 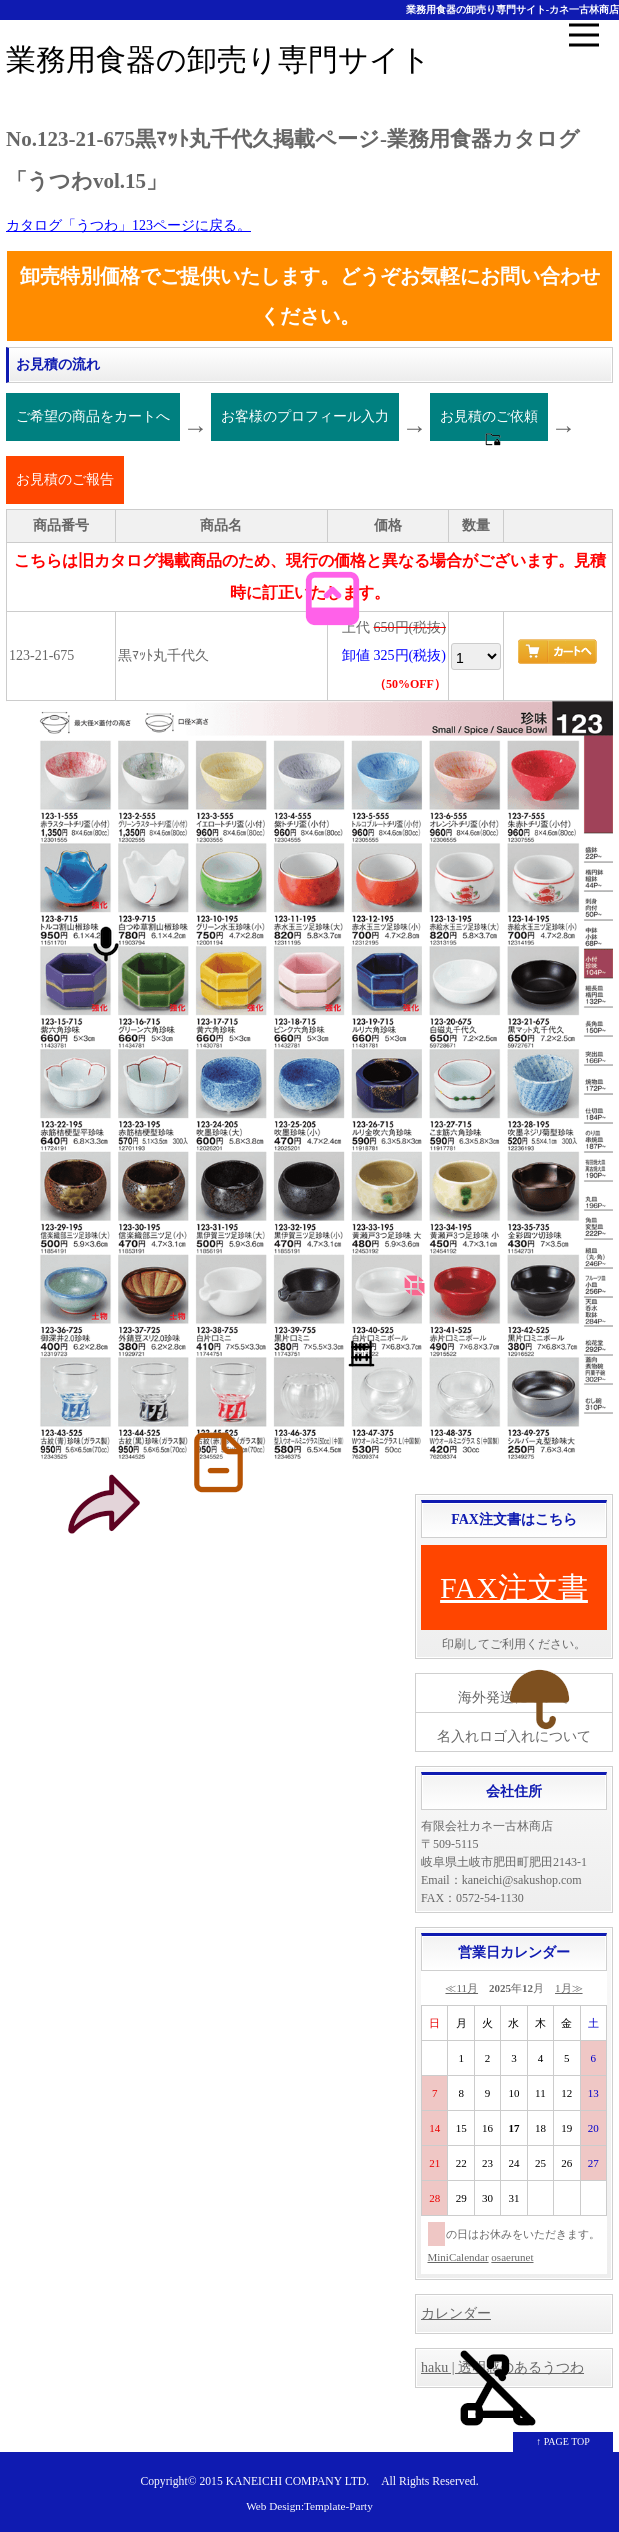 What do you see at coordinates (332, 598) in the screenshot?
I see `expand the bottom bar or panel` at bounding box center [332, 598].